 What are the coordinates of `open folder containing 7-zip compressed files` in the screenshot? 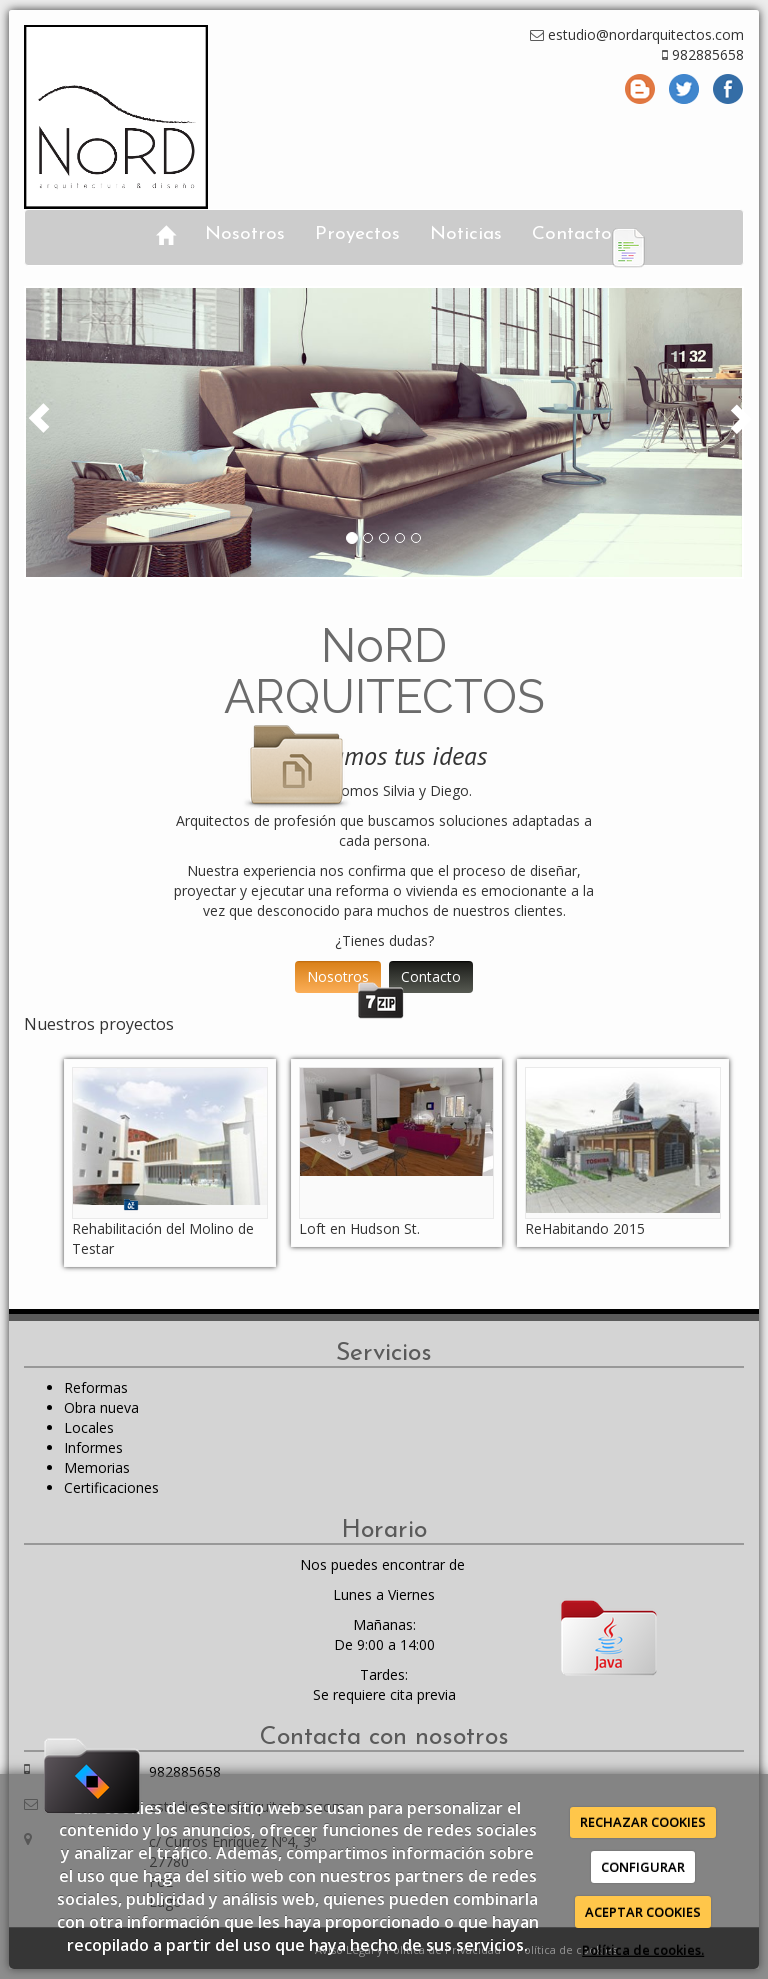 It's located at (380, 1001).